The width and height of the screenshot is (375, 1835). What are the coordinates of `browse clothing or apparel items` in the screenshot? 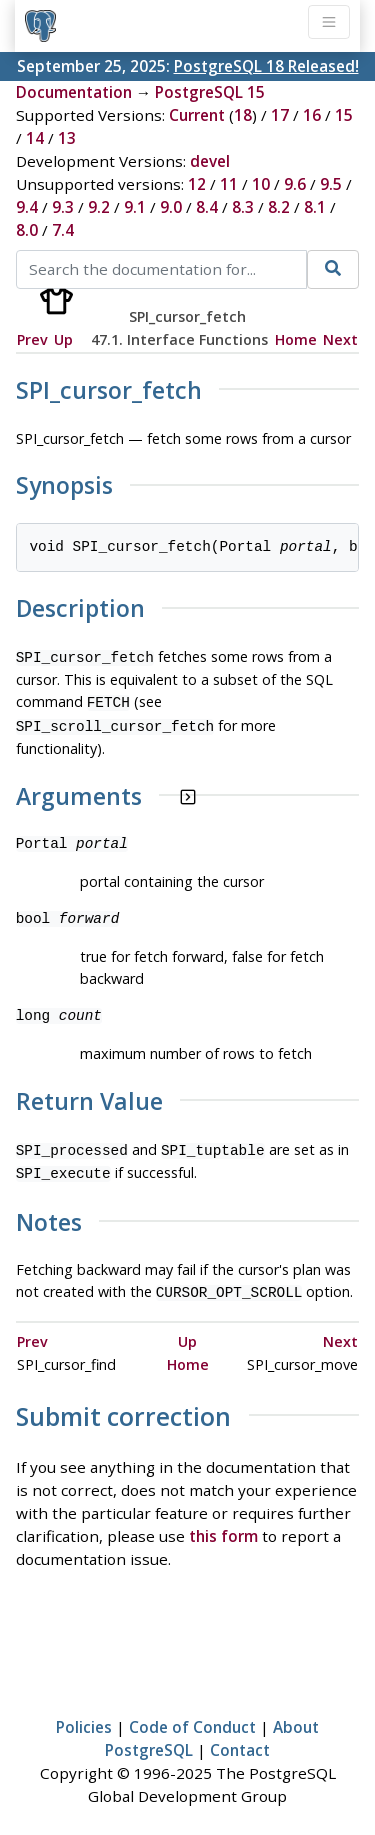 It's located at (56, 301).